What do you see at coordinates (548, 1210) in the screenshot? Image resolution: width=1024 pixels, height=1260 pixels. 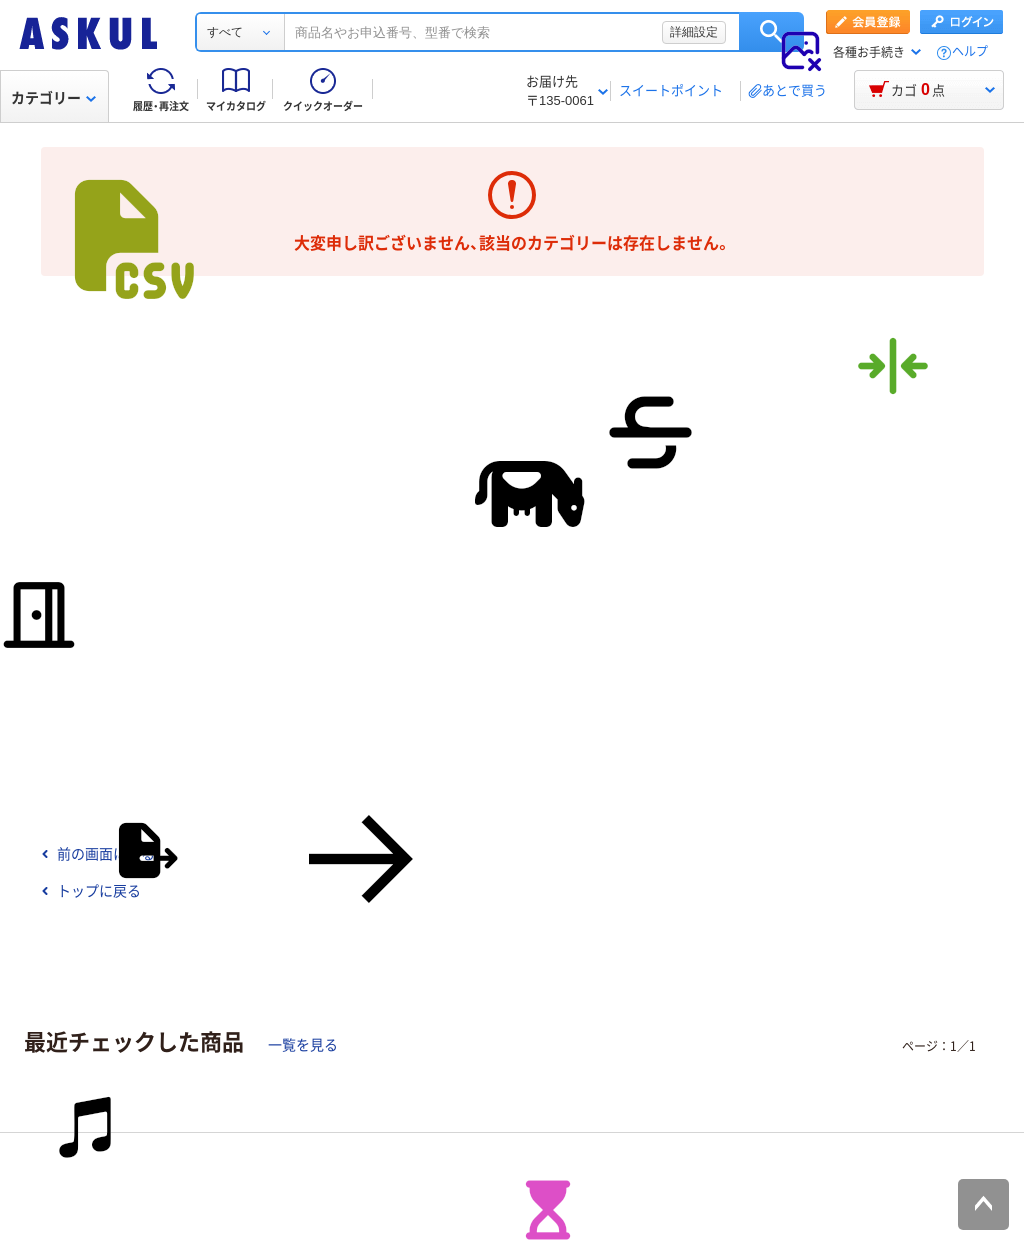 I see `indicates a process in progress or loading state` at bounding box center [548, 1210].